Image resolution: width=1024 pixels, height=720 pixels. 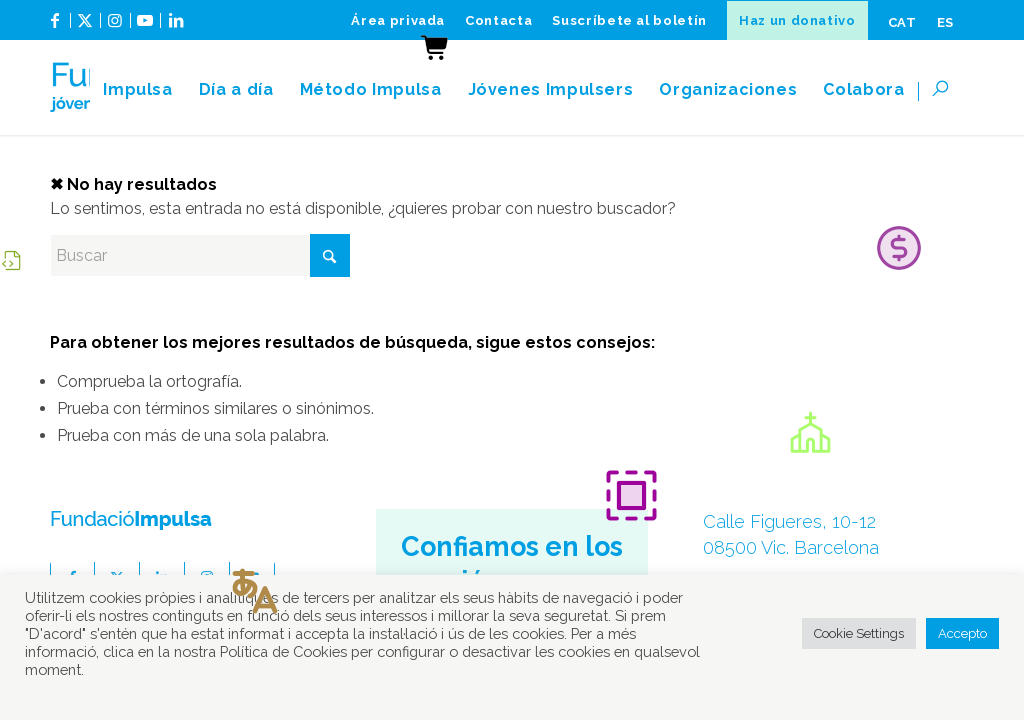 I want to click on indicates a nearby church or place of worship, so click(x=810, y=434).